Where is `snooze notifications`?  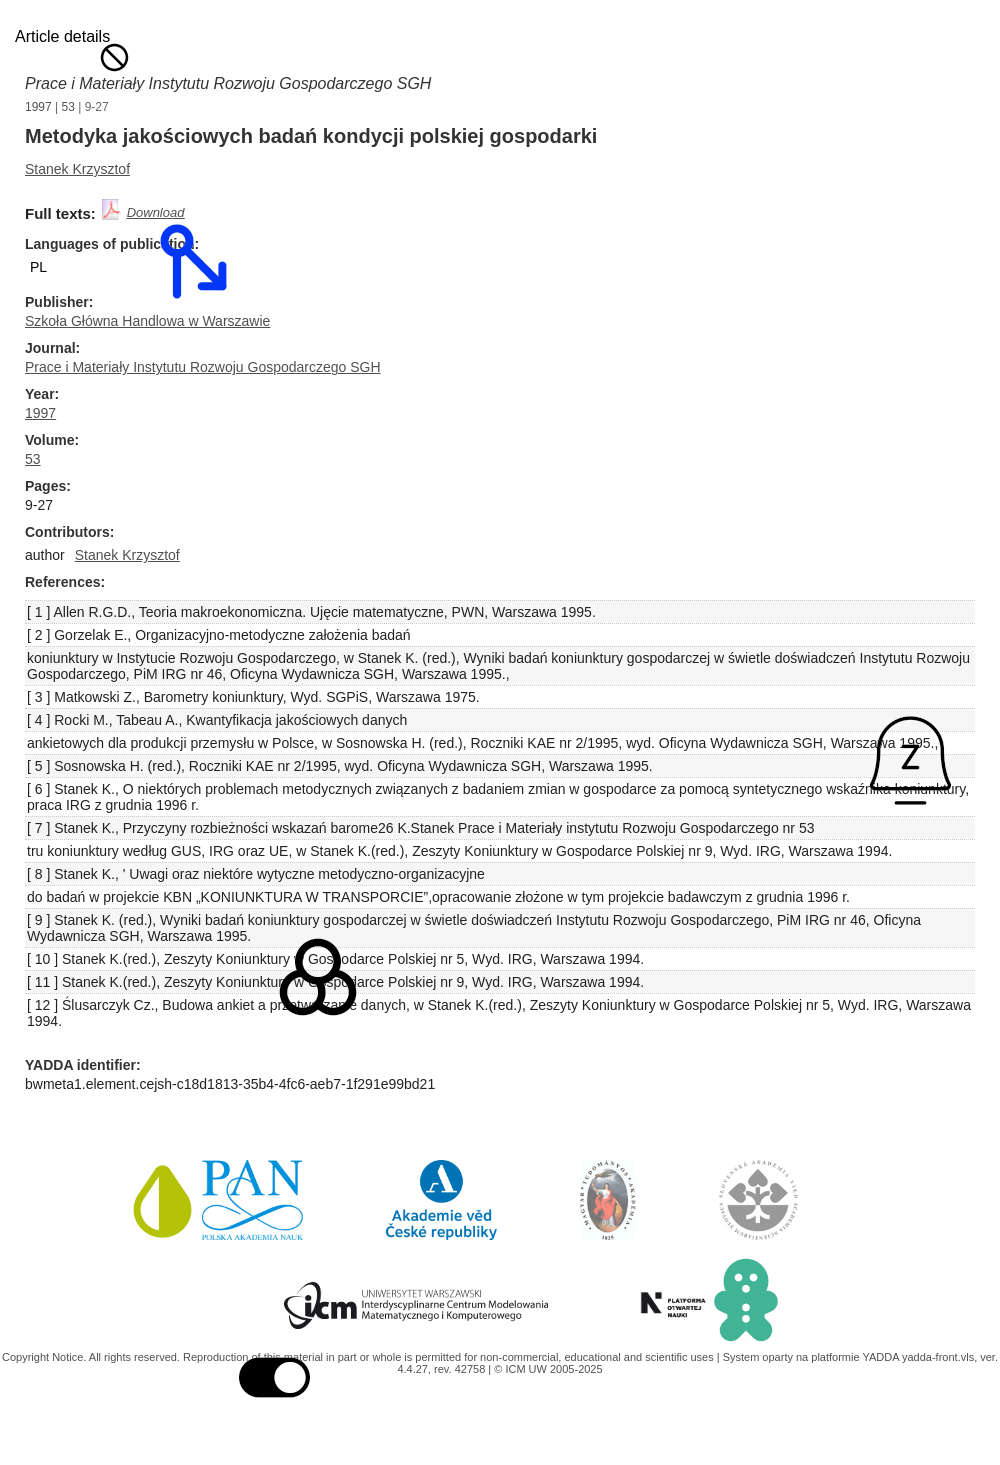
snooze notifications is located at coordinates (910, 760).